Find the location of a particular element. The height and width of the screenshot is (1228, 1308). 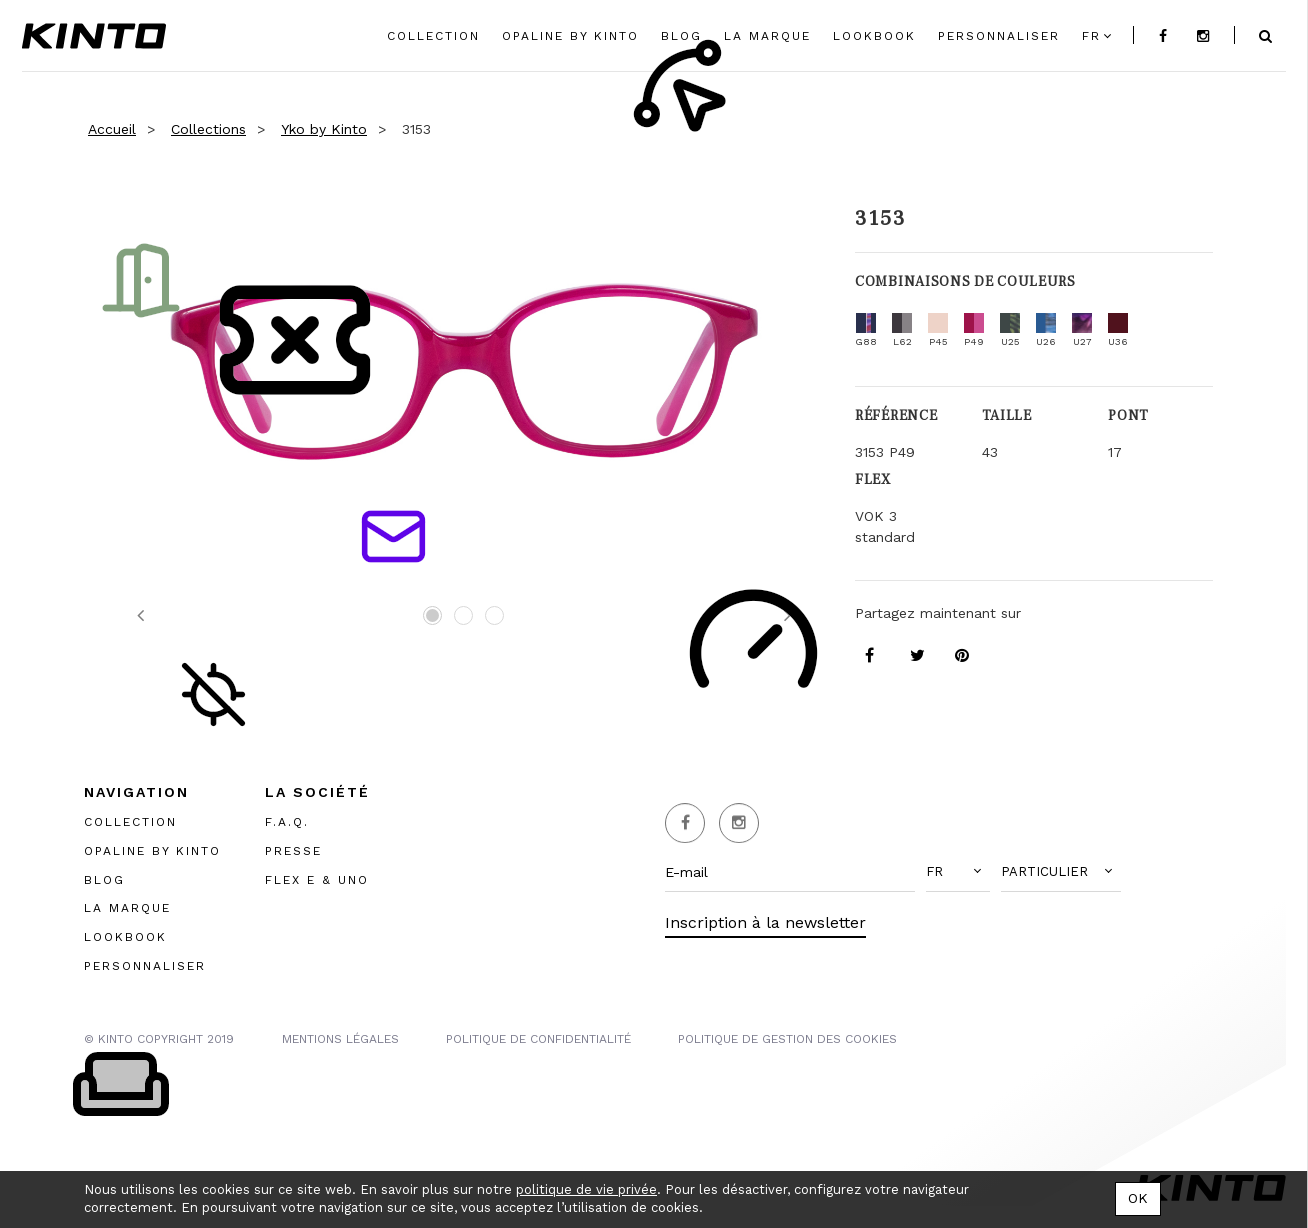

view weekend or leisure activities is located at coordinates (121, 1084).